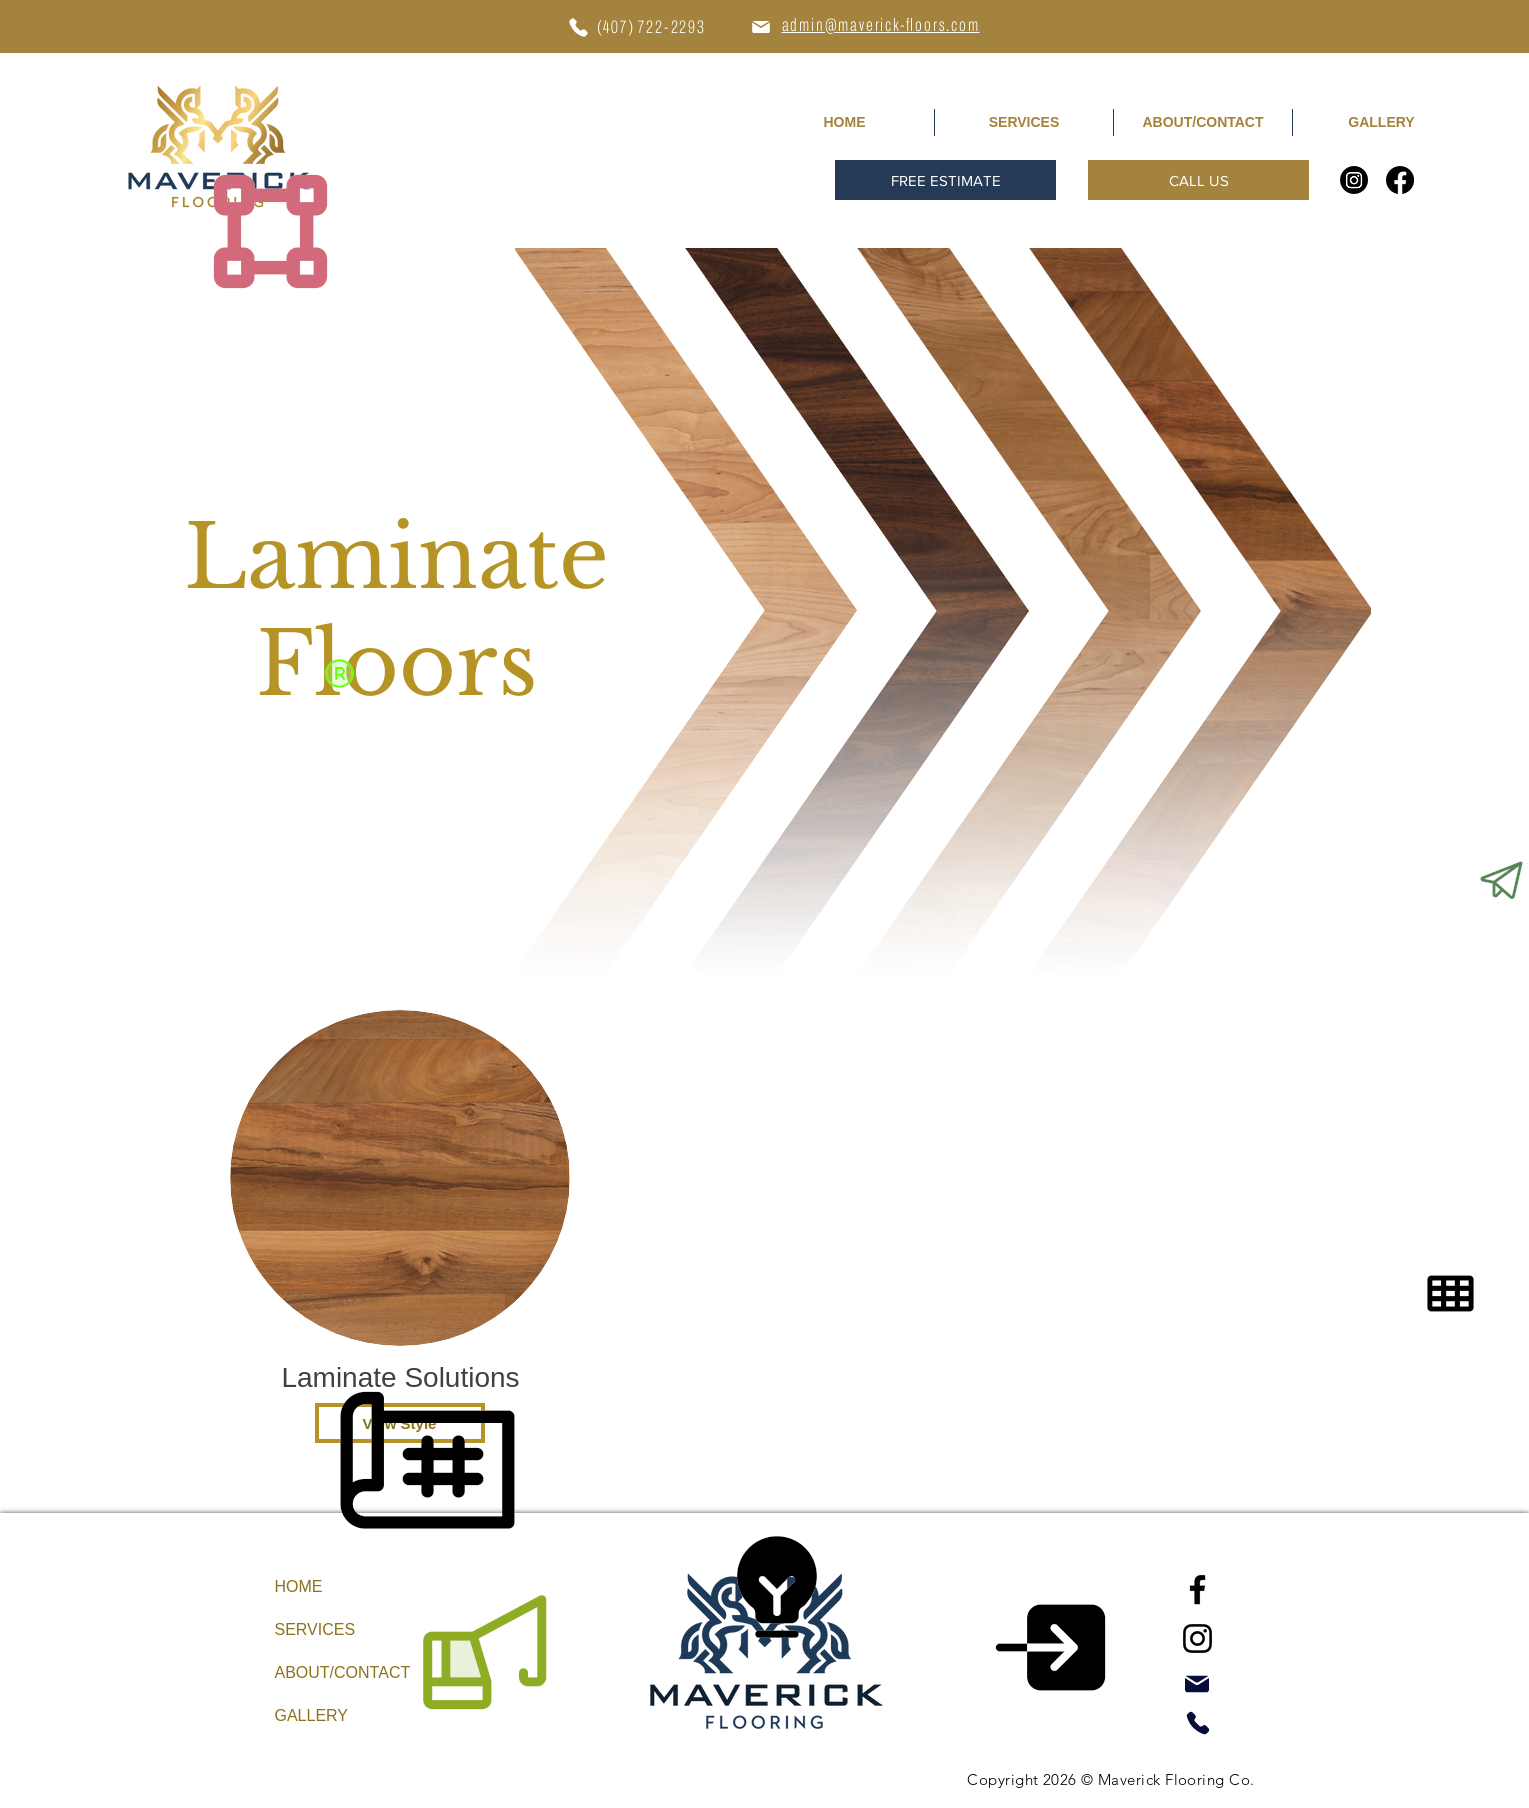 The image size is (1529, 1808). Describe the element at coordinates (777, 1587) in the screenshot. I see `access tips or helpful suggestions` at that location.